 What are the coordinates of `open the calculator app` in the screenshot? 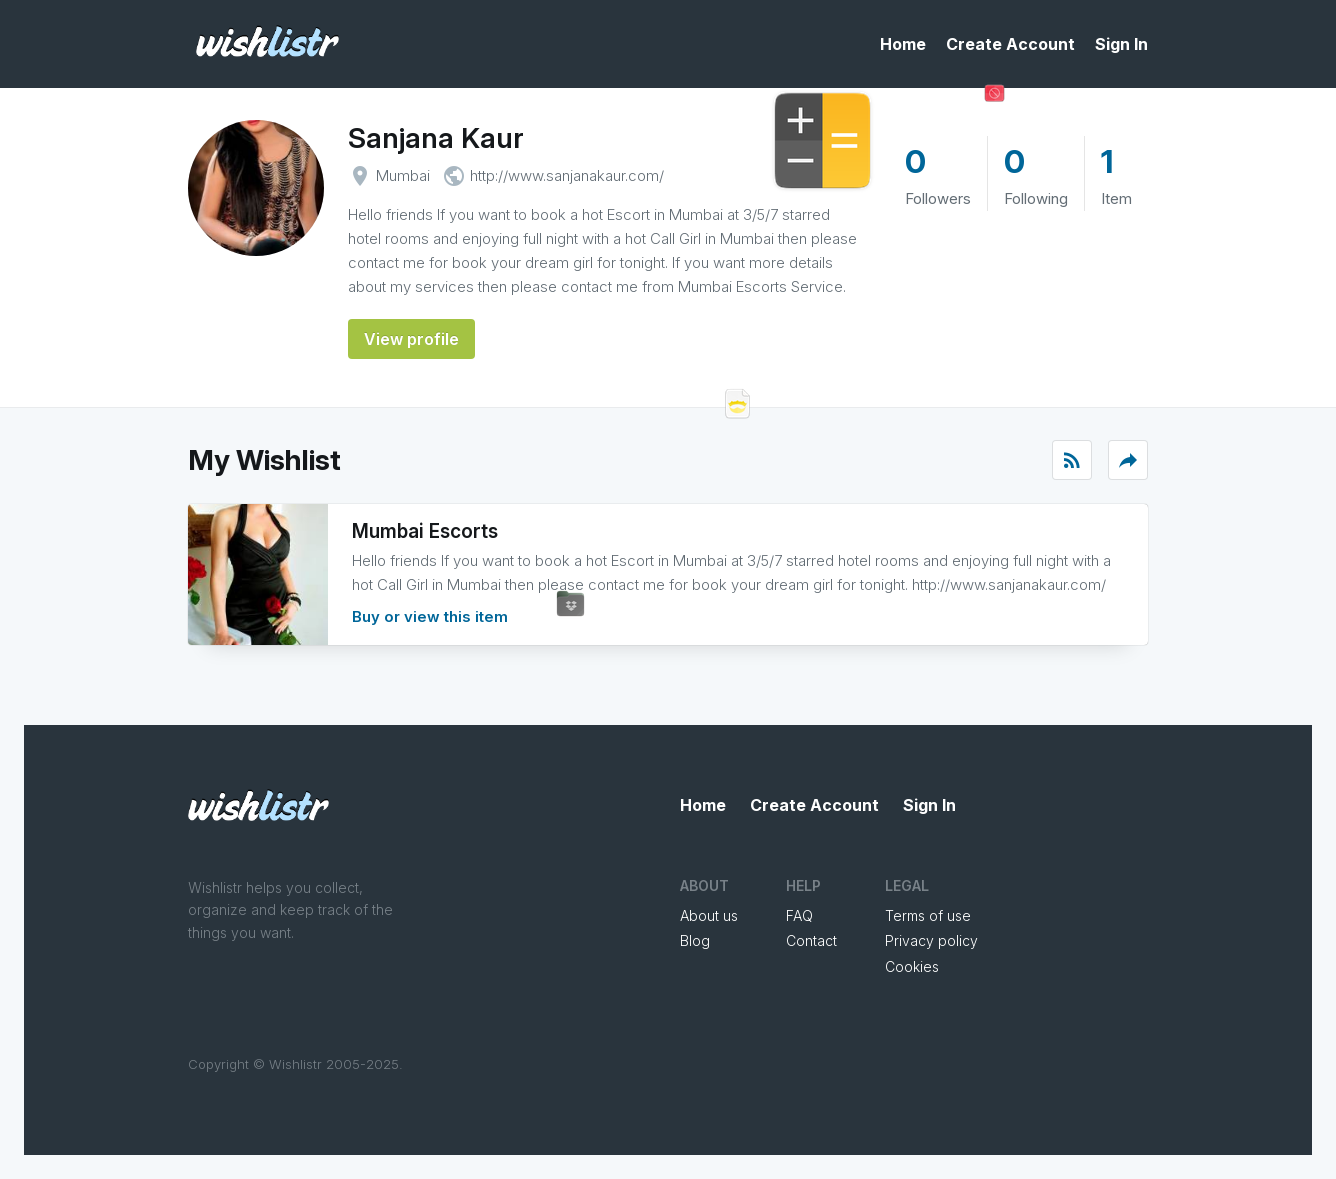 It's located at (822, 140).